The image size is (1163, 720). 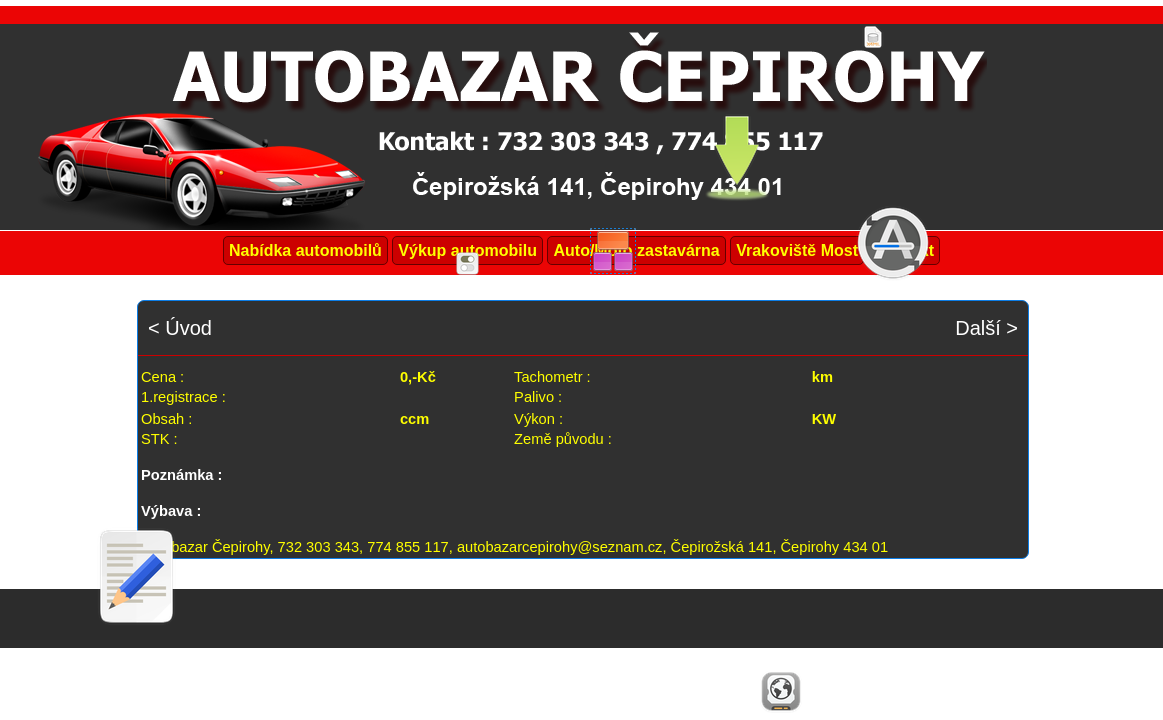 I want to click on check for available software updates, so click(x=893, y=243).